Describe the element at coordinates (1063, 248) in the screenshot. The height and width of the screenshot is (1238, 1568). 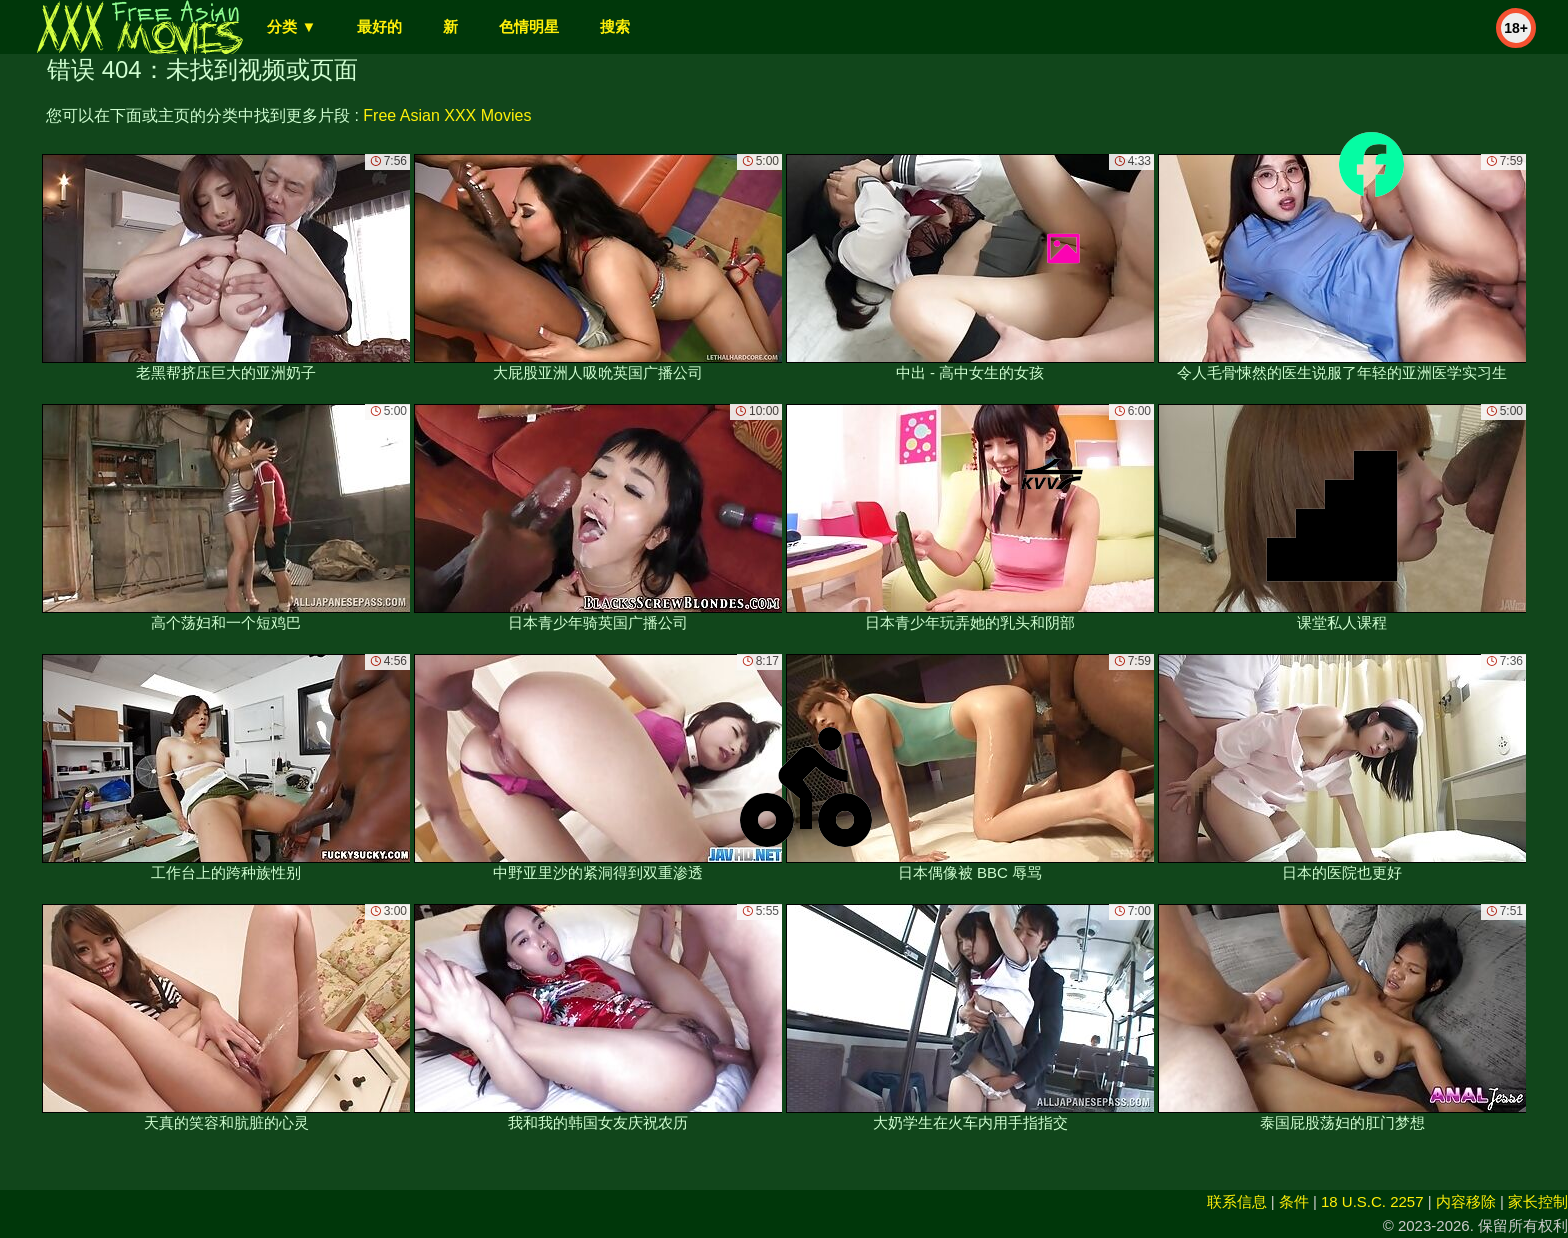
I see `view image or photo` at that location.